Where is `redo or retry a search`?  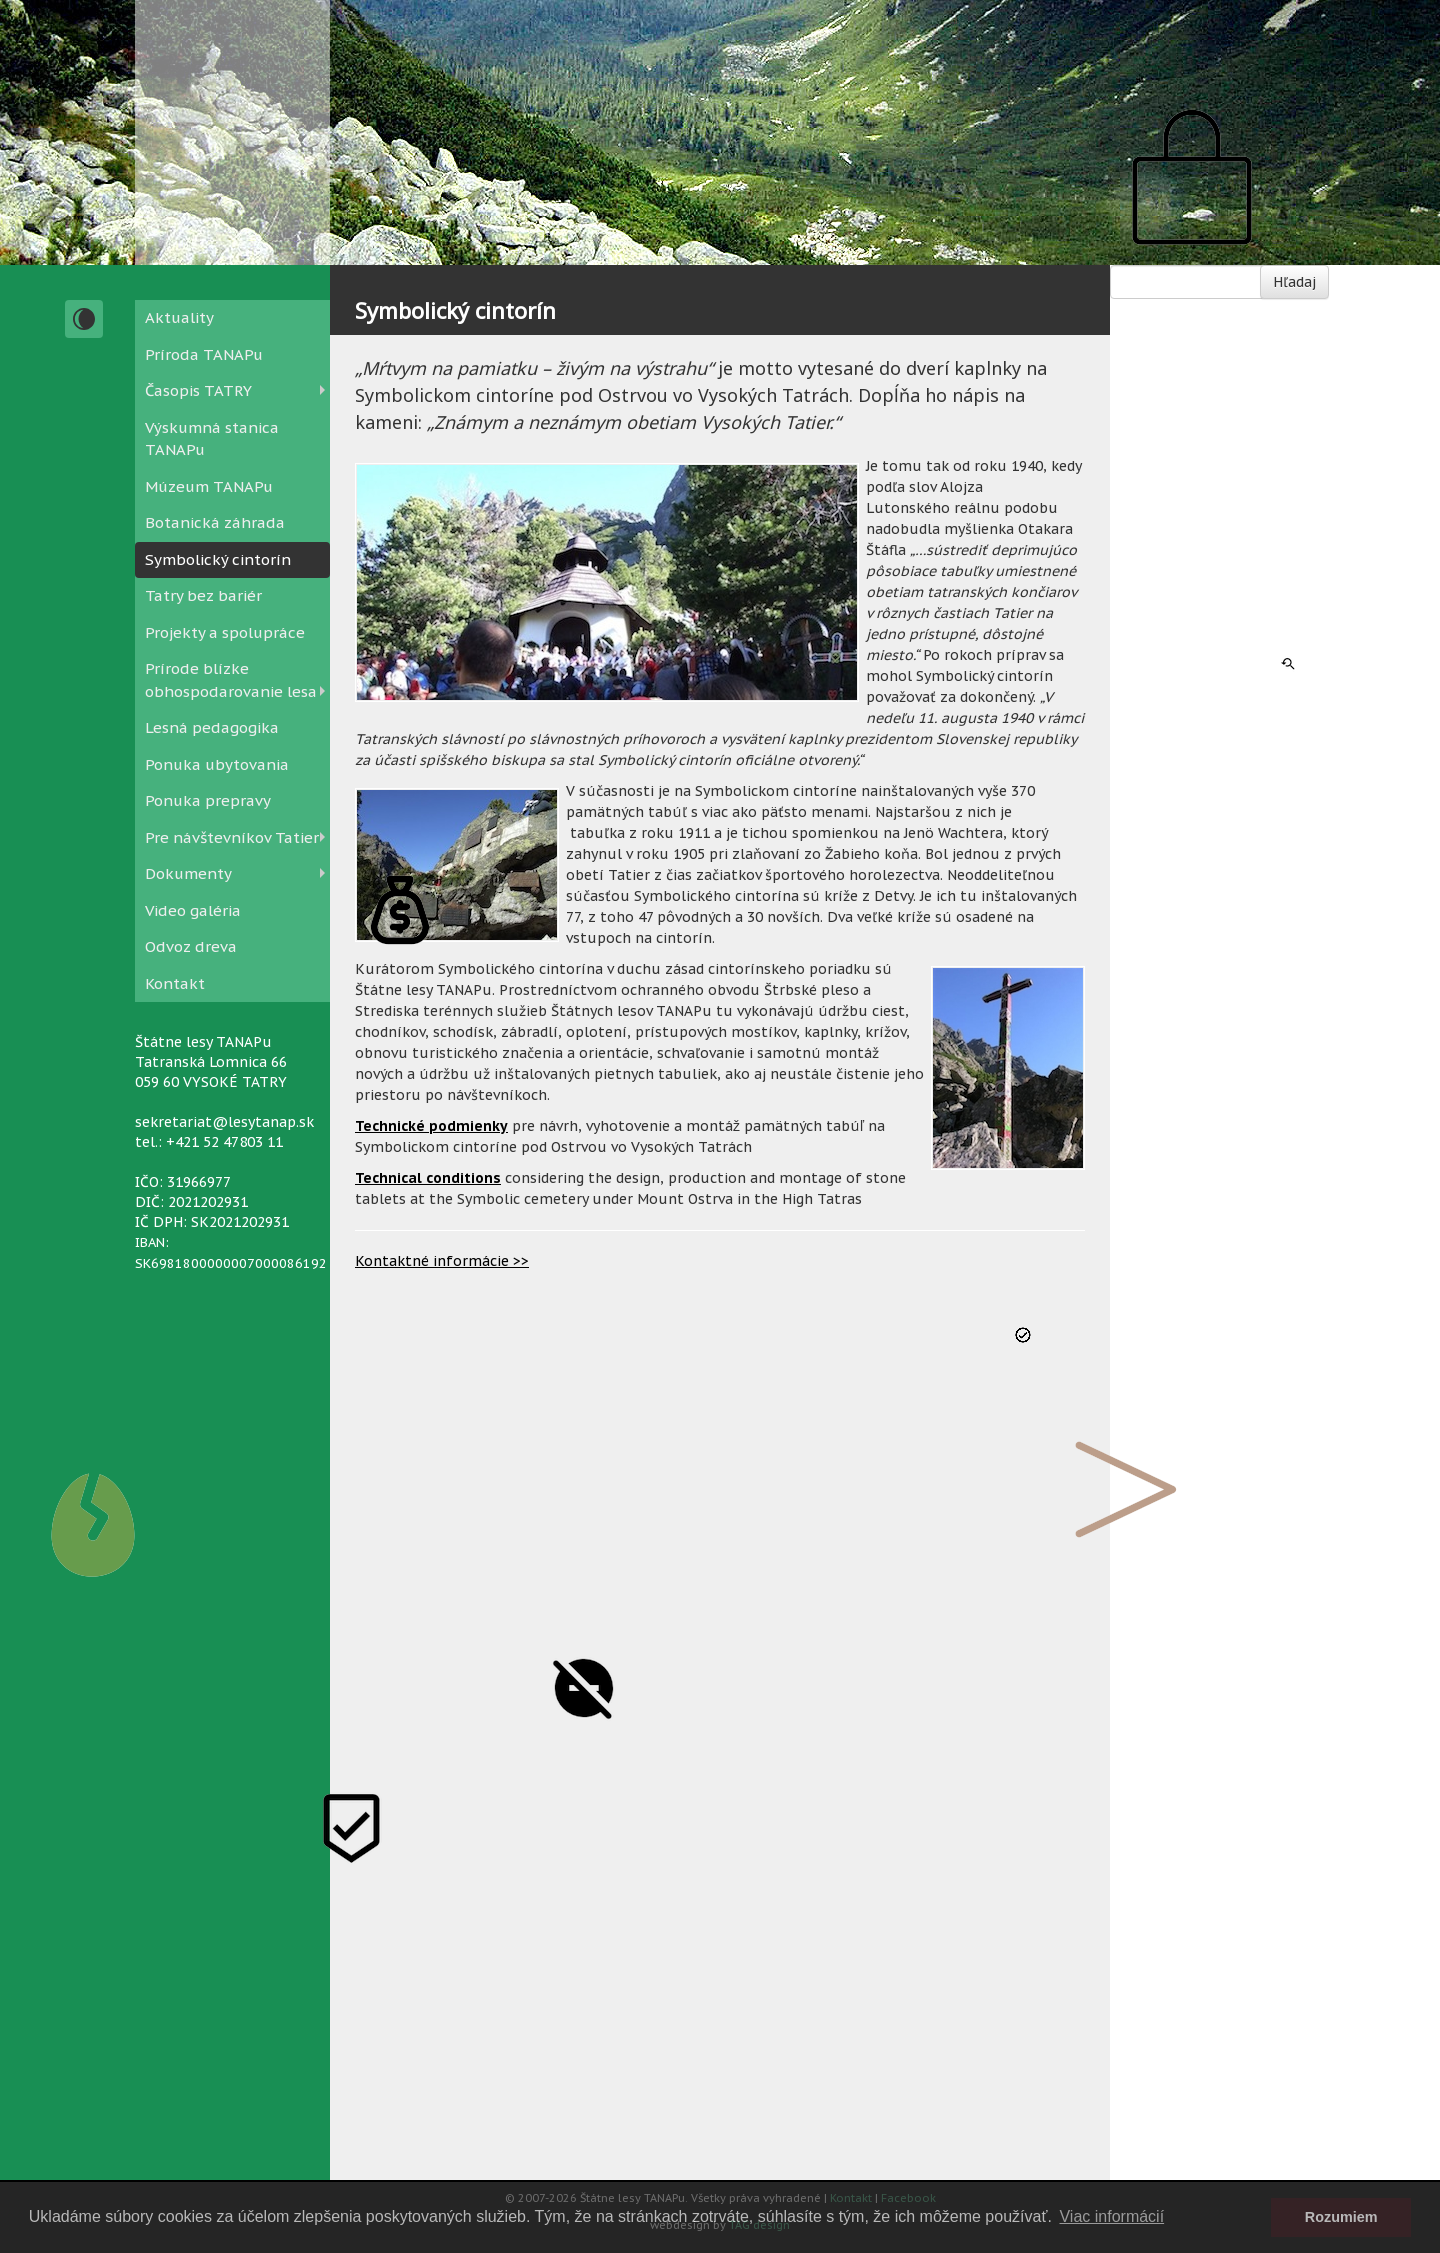 redo or retry a search is located at coordinates (1288, 664).